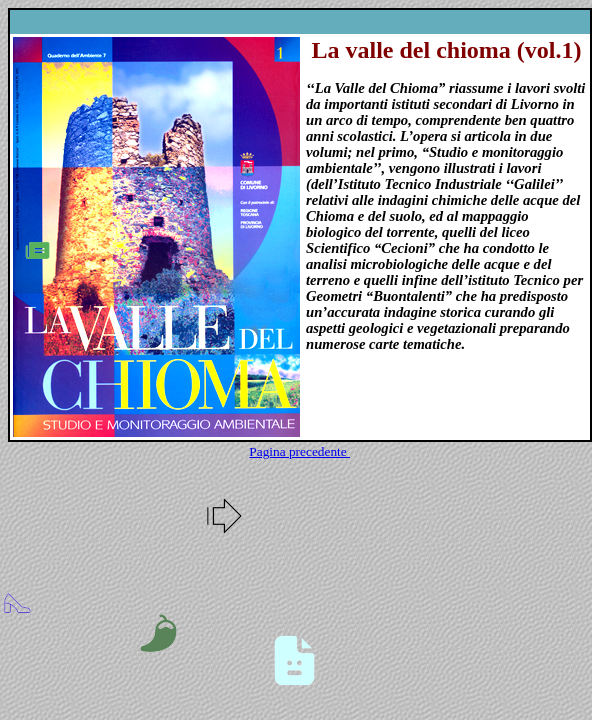 The height and width of the screenshot is (720, 592). Describe the element at coordinates (160, 634) in the screenshot. I see `indicates spicy or hot food option` at that location.